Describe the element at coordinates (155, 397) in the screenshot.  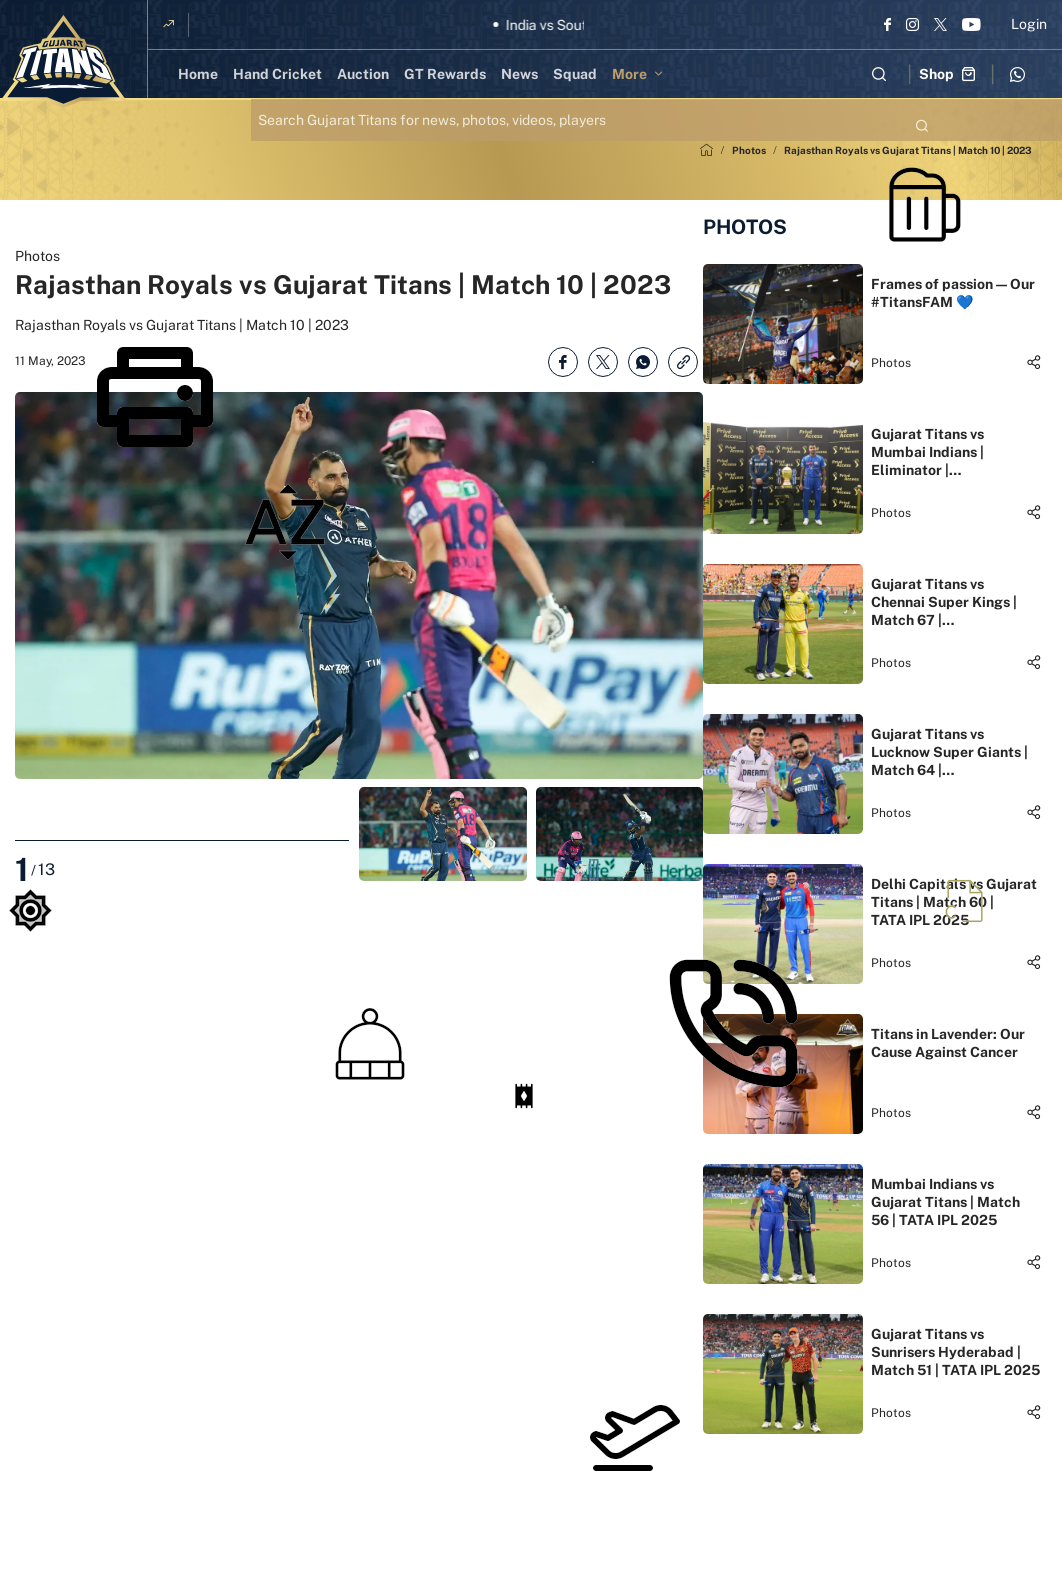
I see `print the current document` at that location.